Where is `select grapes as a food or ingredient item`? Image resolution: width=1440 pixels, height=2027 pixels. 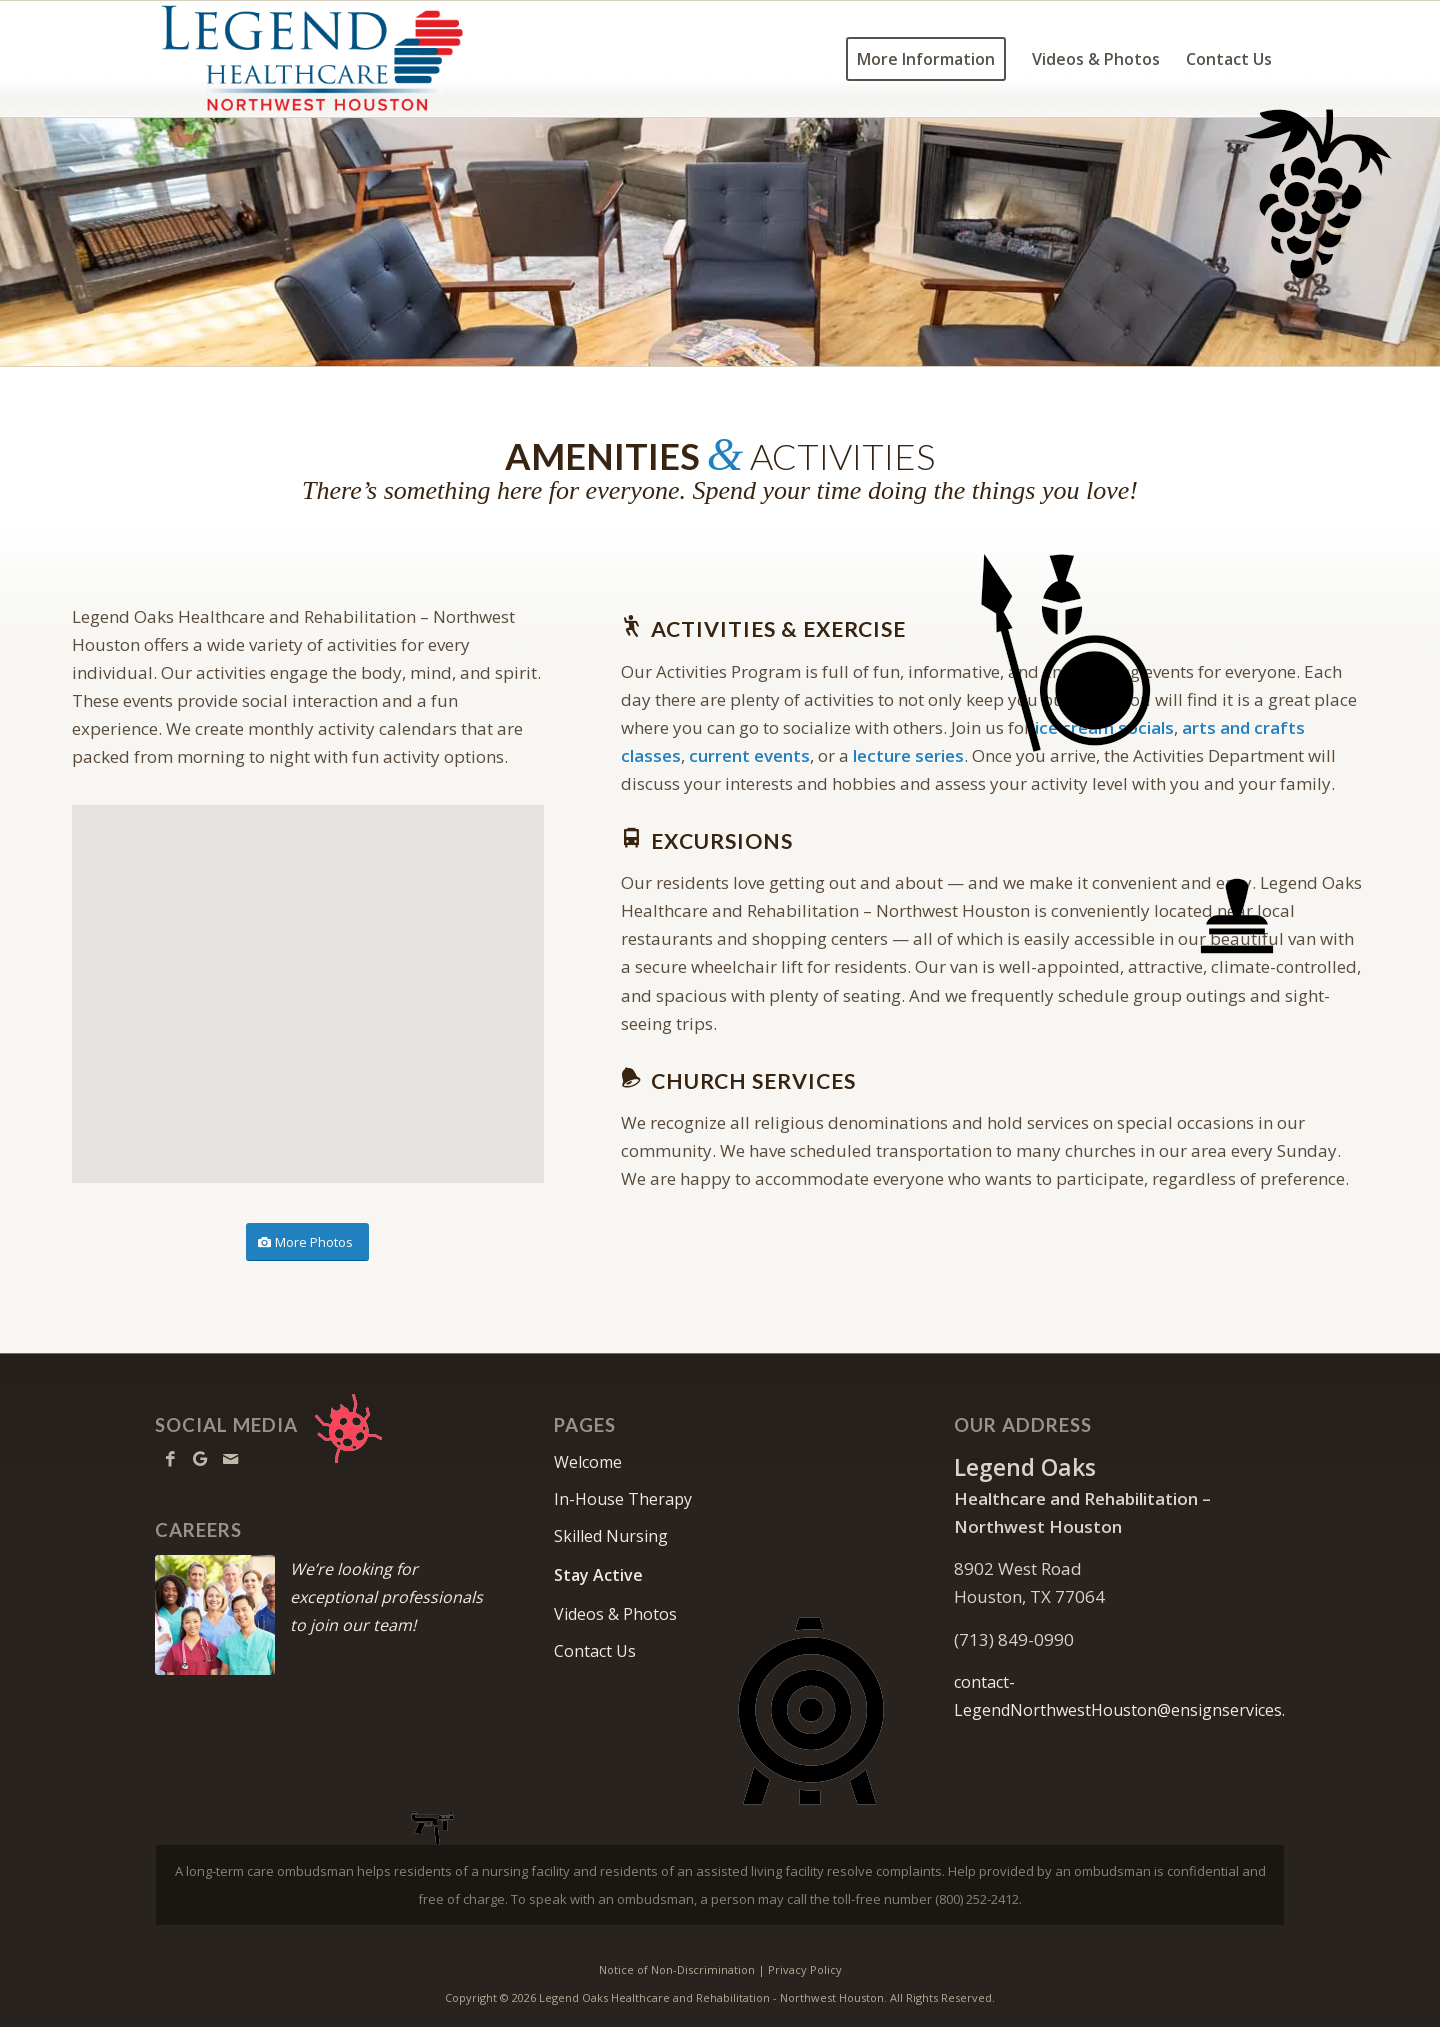 select grapes as a food or ingredient item is located at coordinates (1318, 194).